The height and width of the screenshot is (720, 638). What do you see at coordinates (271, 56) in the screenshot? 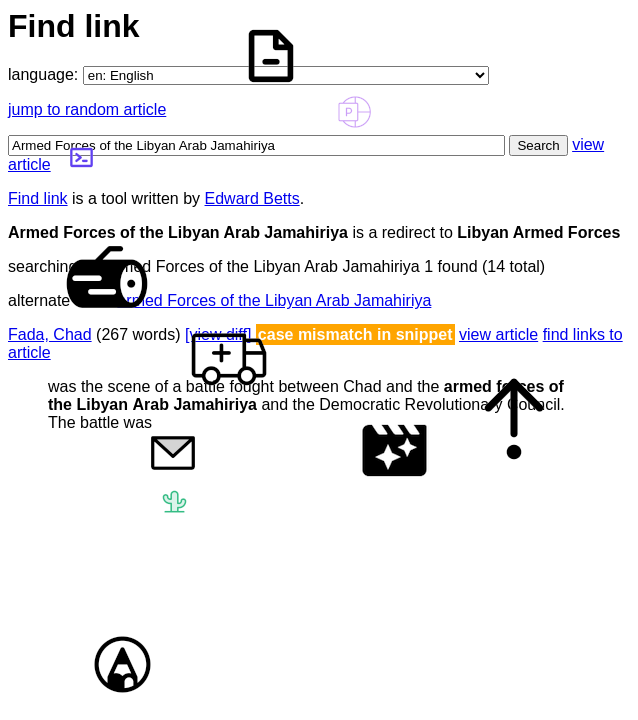
I see `remove a file from your collection` at bounding box center [271, 56].